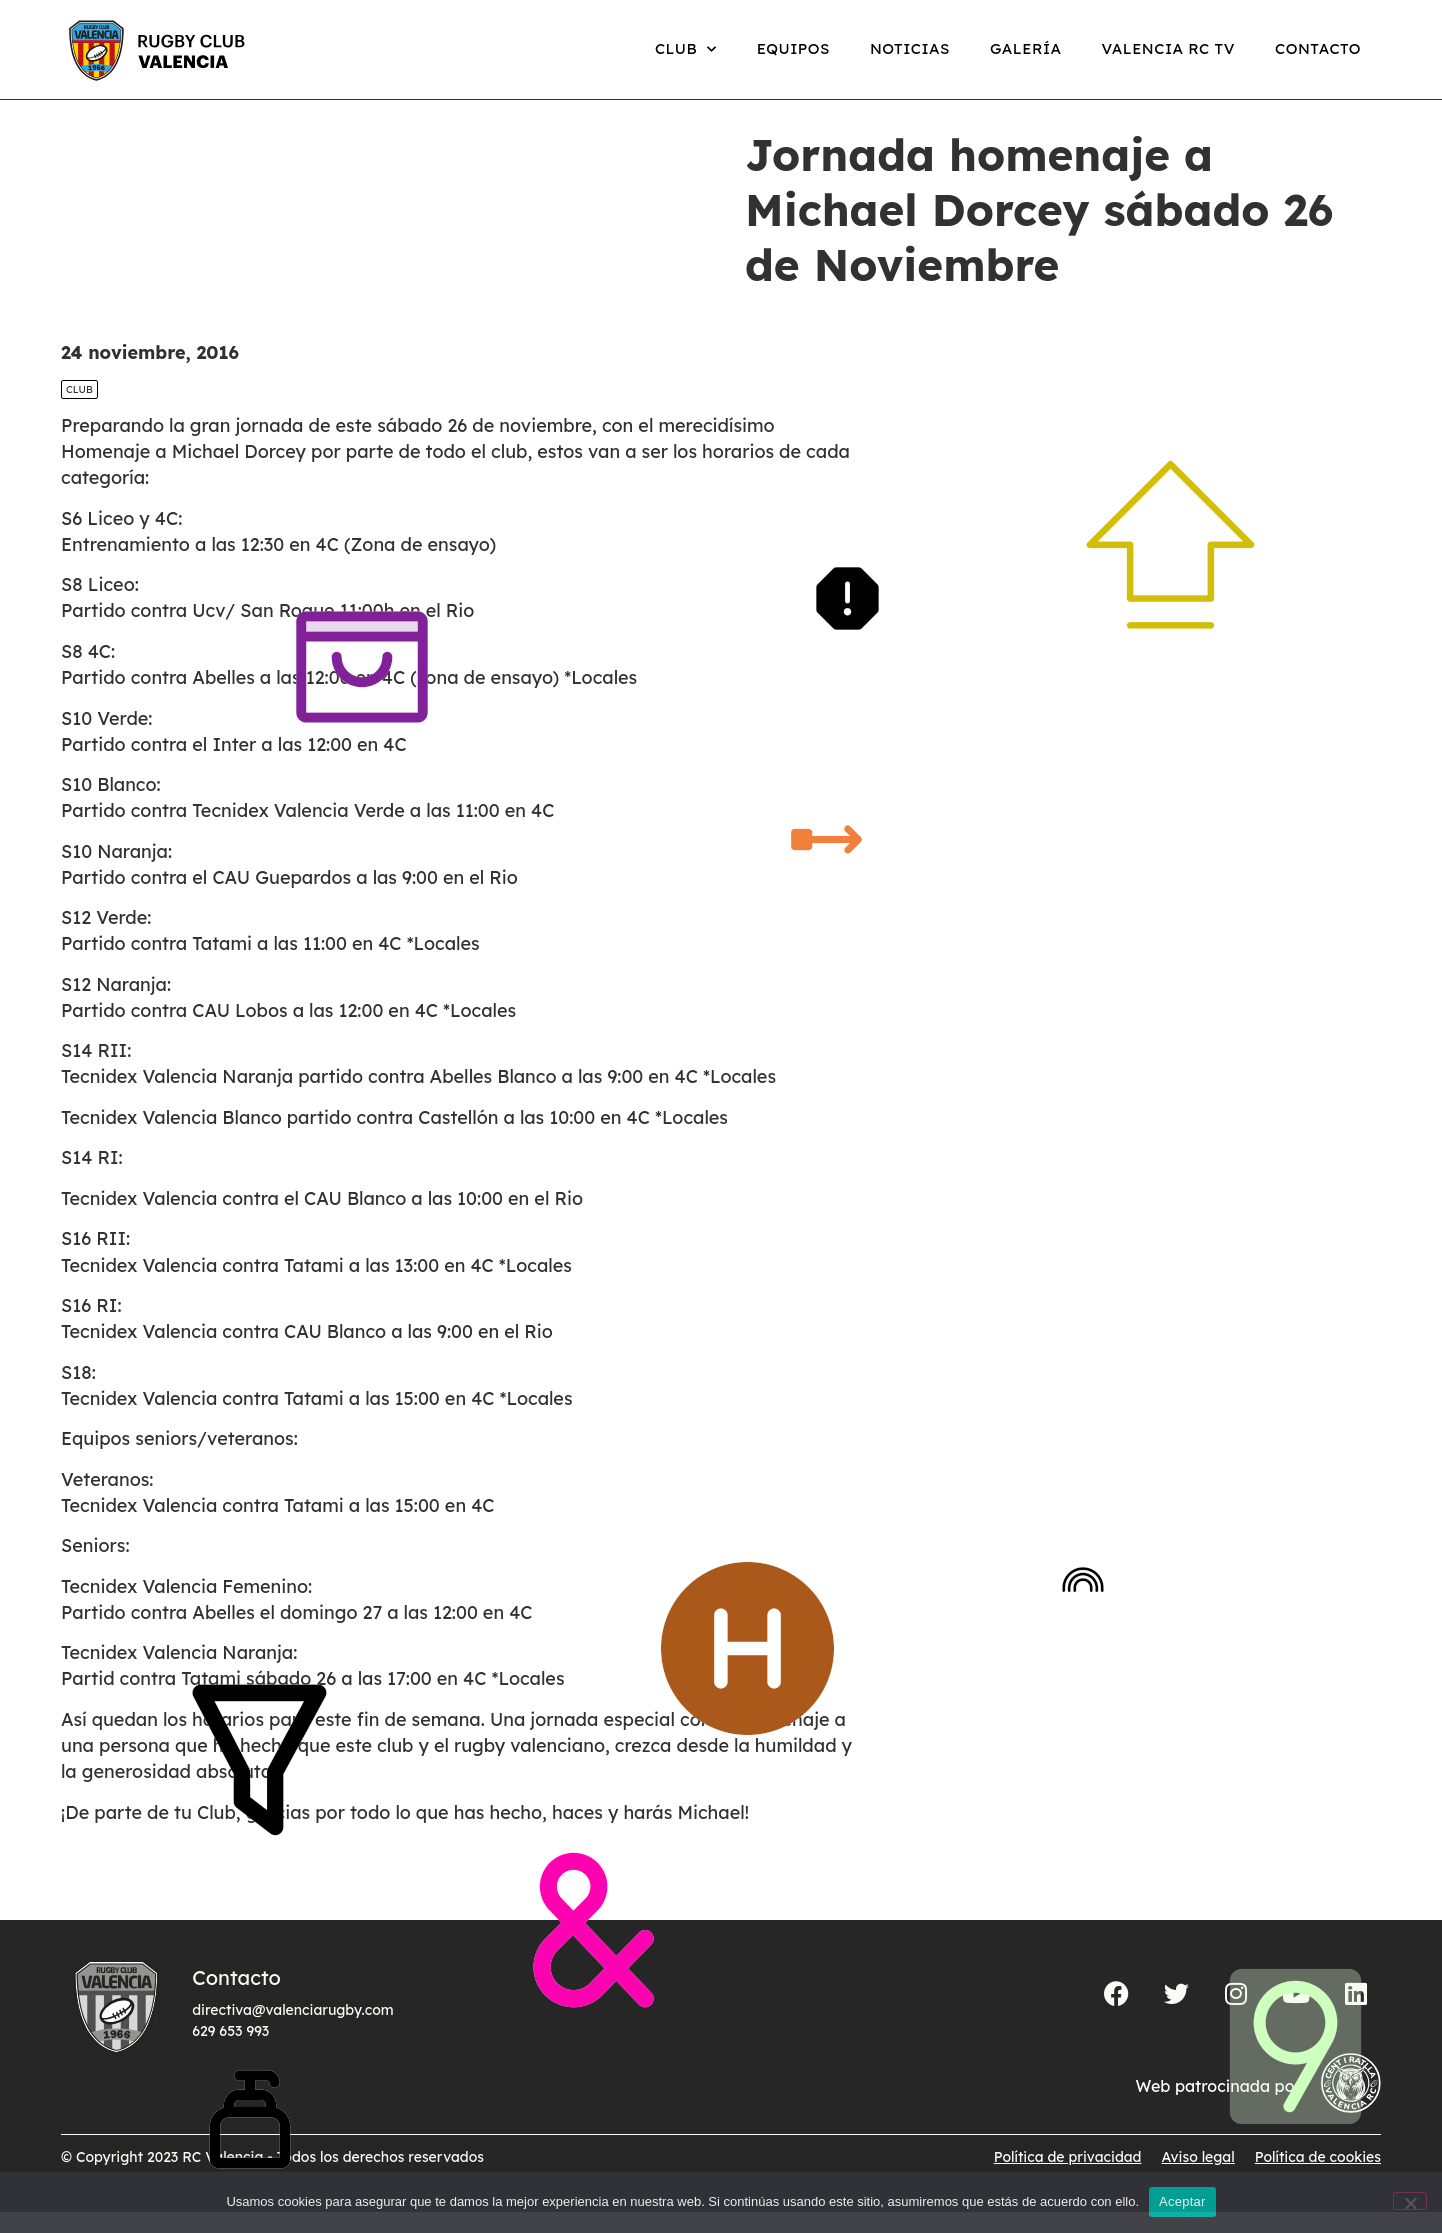 Image resolution: width=1442 pixels, height=2233 pixels. Describe the element at coordinates (847, 598) in the screenshot. I see `indicates a critical warning or error state` at that location.